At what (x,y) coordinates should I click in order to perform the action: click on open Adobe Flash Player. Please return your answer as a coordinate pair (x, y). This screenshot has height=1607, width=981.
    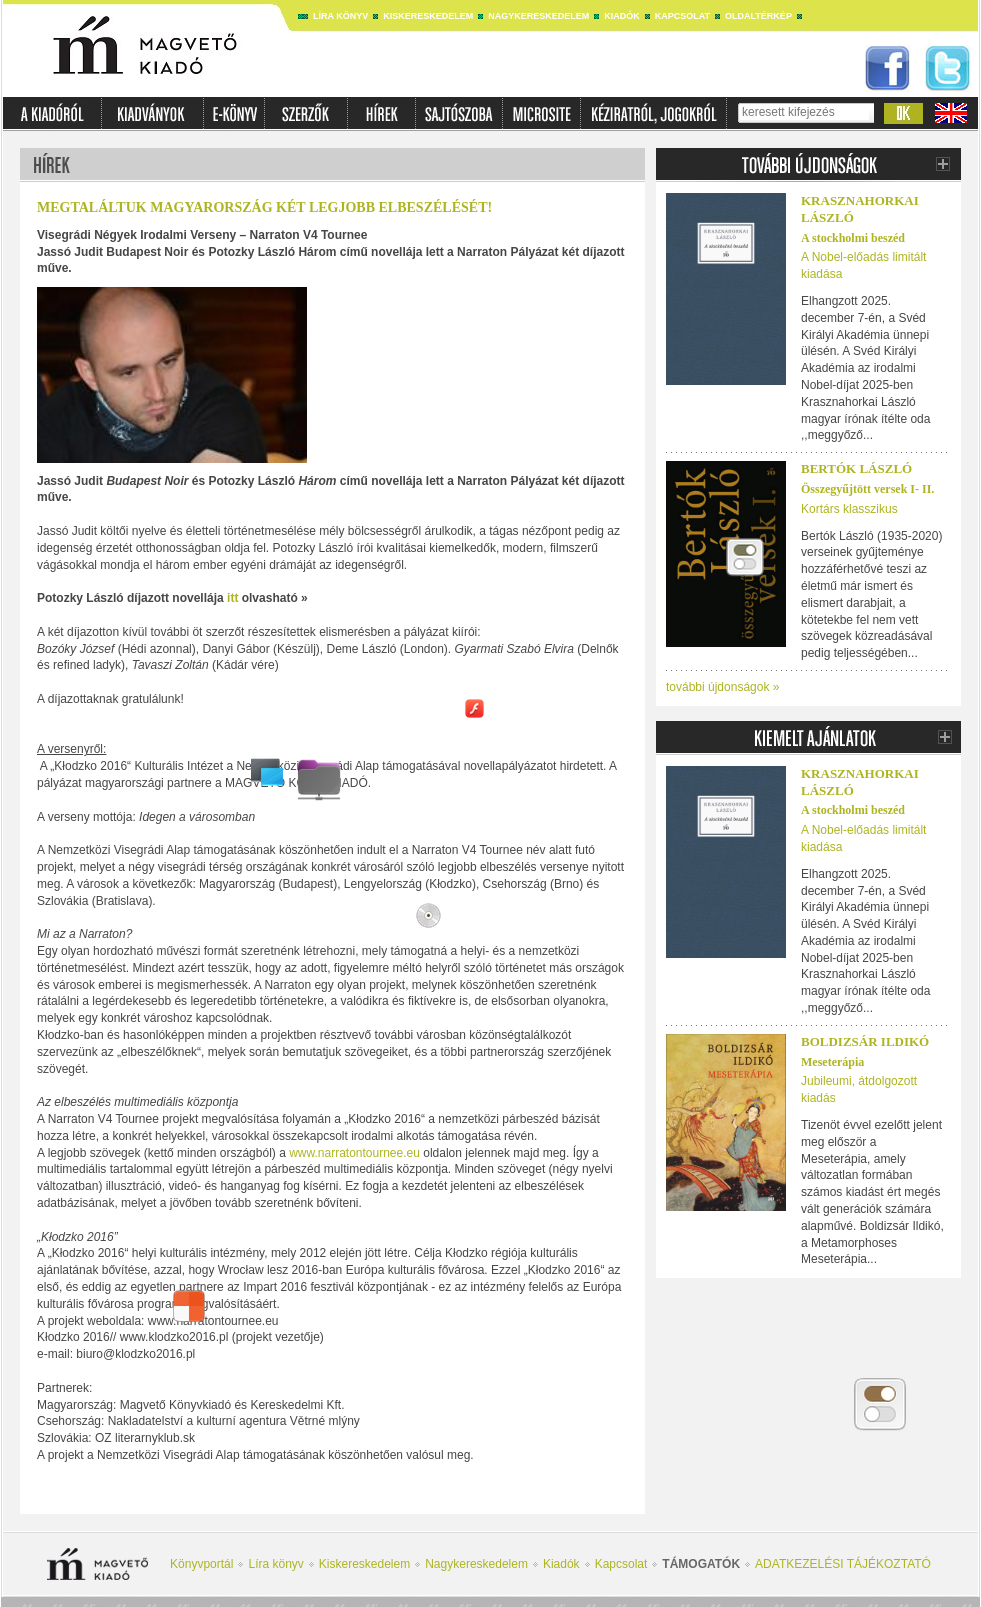
    Looking at the image, I should click on (474, 708).